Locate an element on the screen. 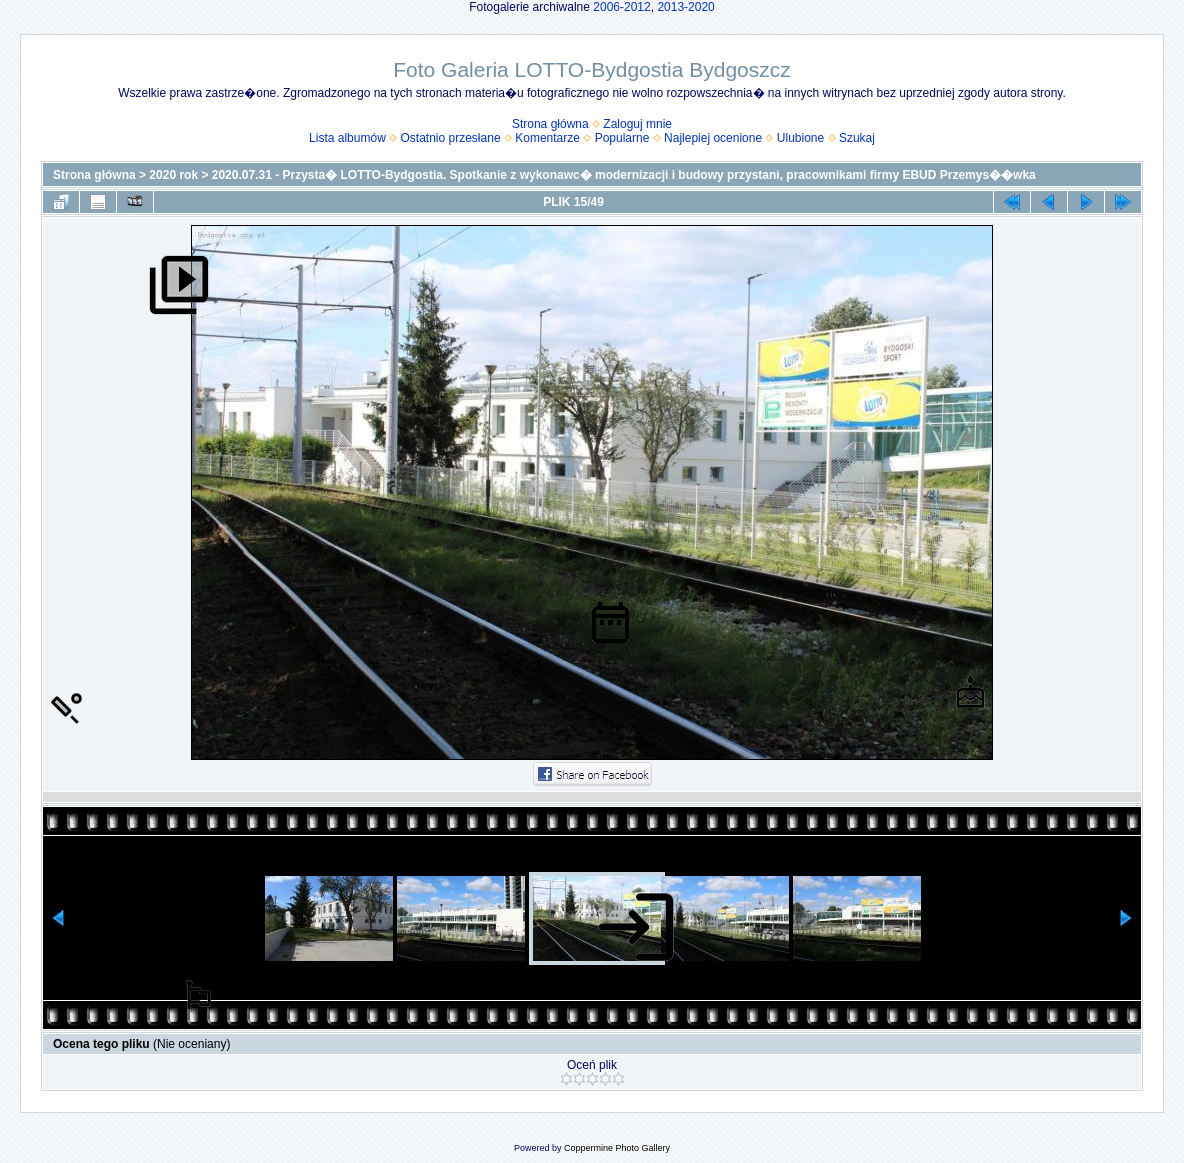 Image resolution: width=1184 pixels, height=1163 pixels. access cricket sports content is located at coordinates (66, 708).